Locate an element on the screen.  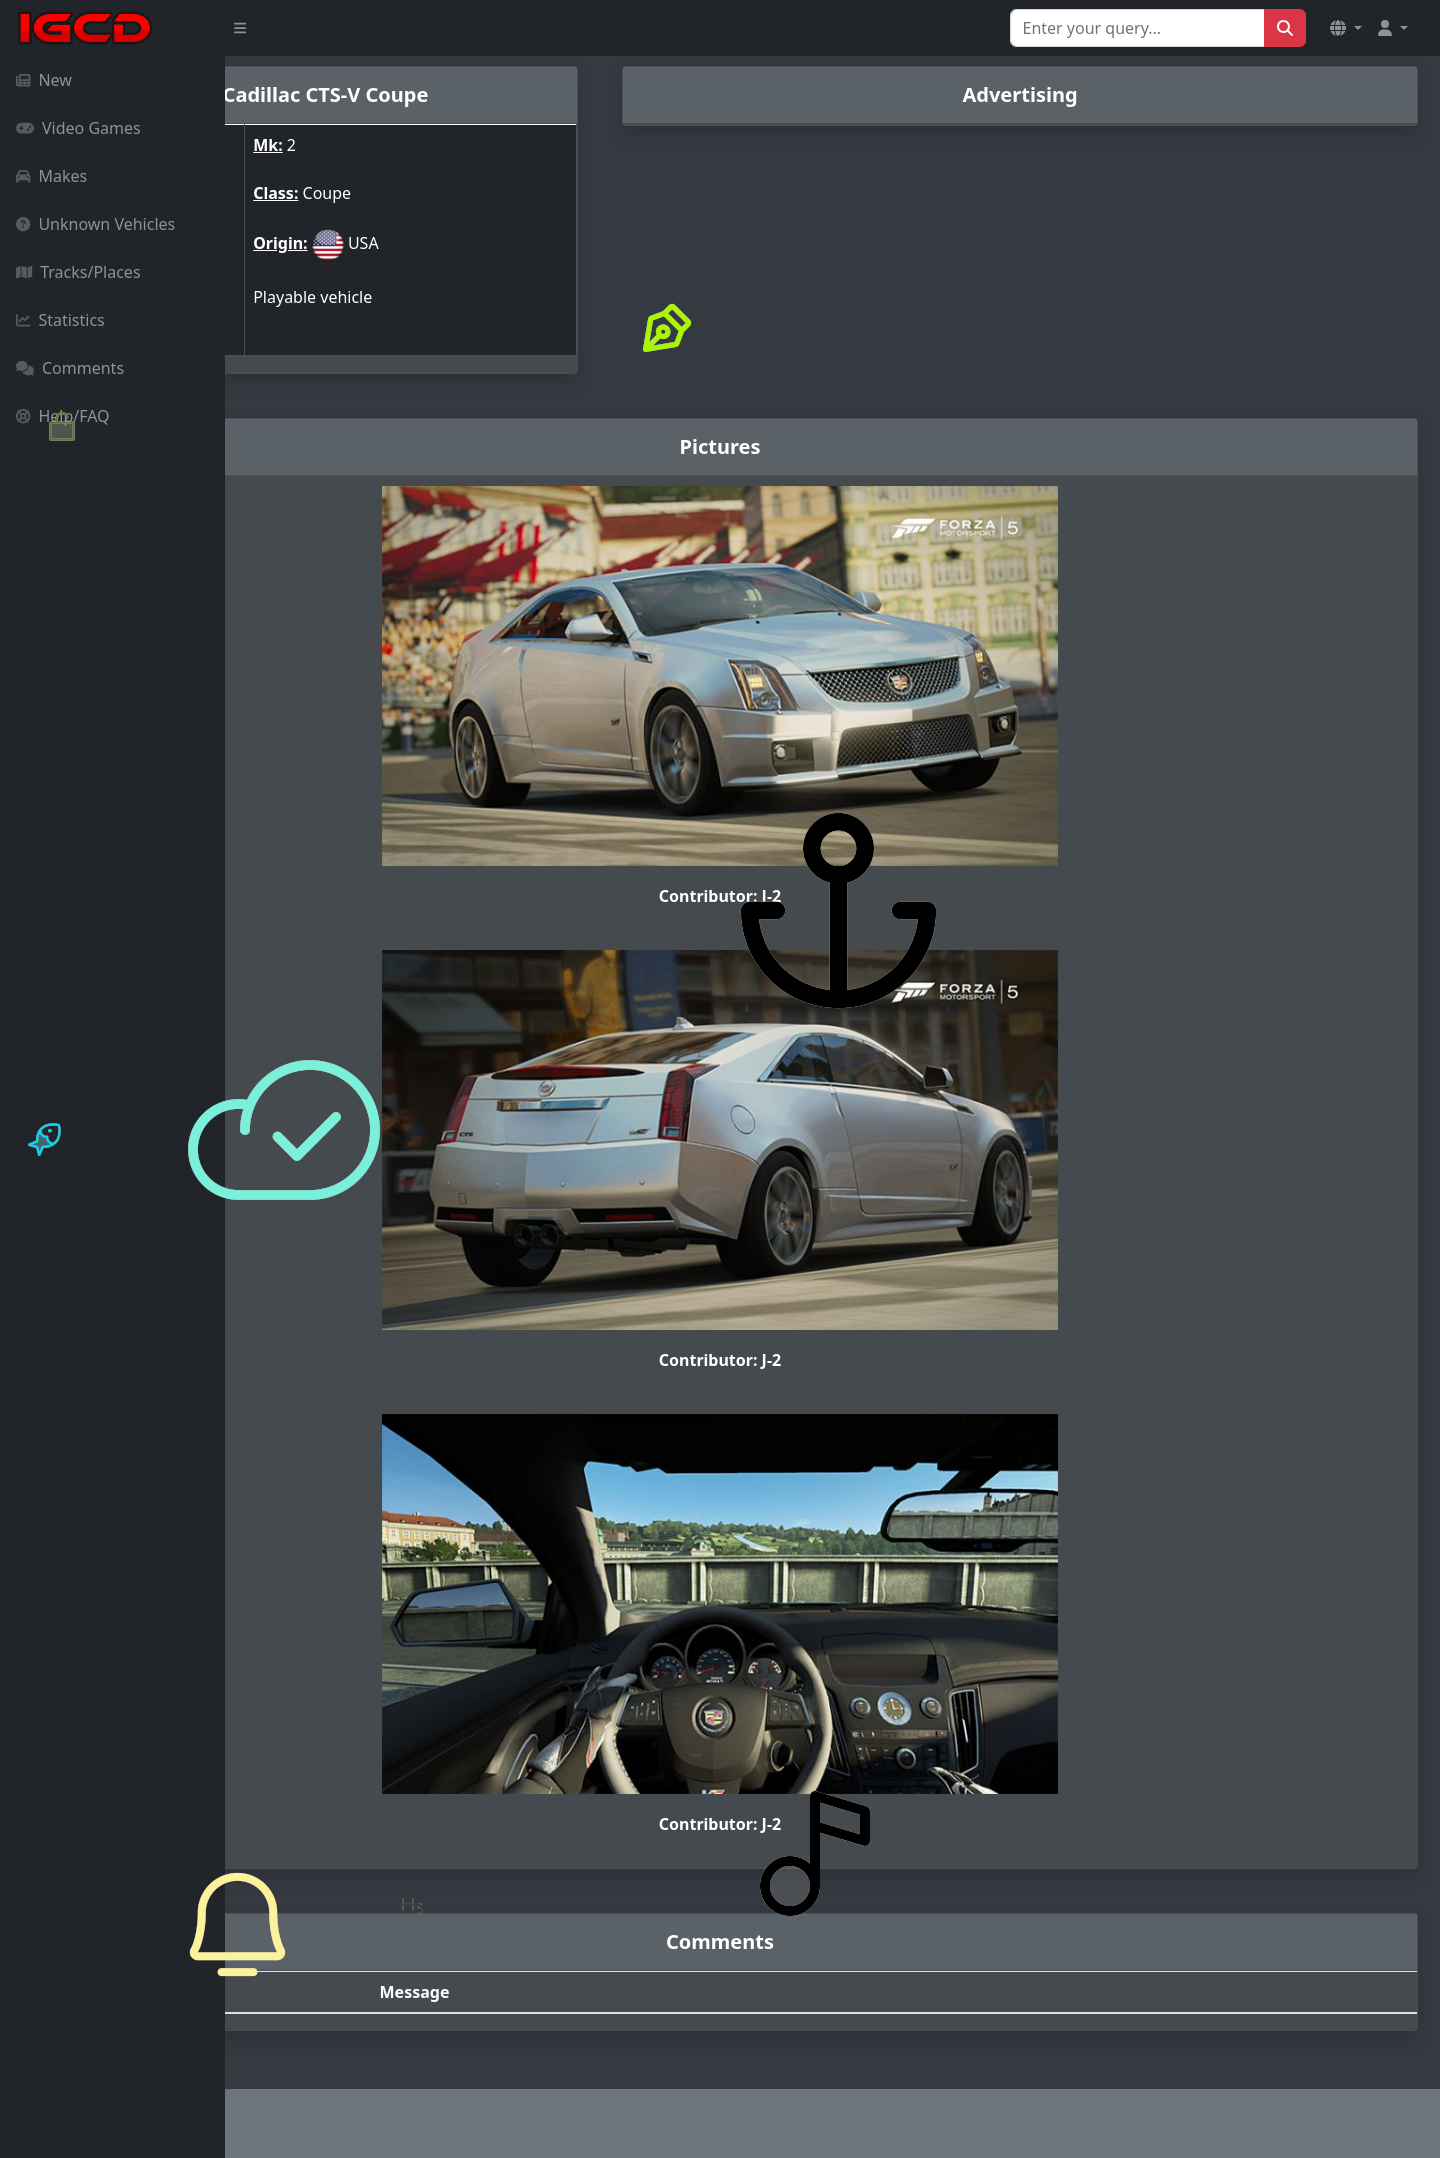
access music or audio player is located at coordinates (815, 1851).